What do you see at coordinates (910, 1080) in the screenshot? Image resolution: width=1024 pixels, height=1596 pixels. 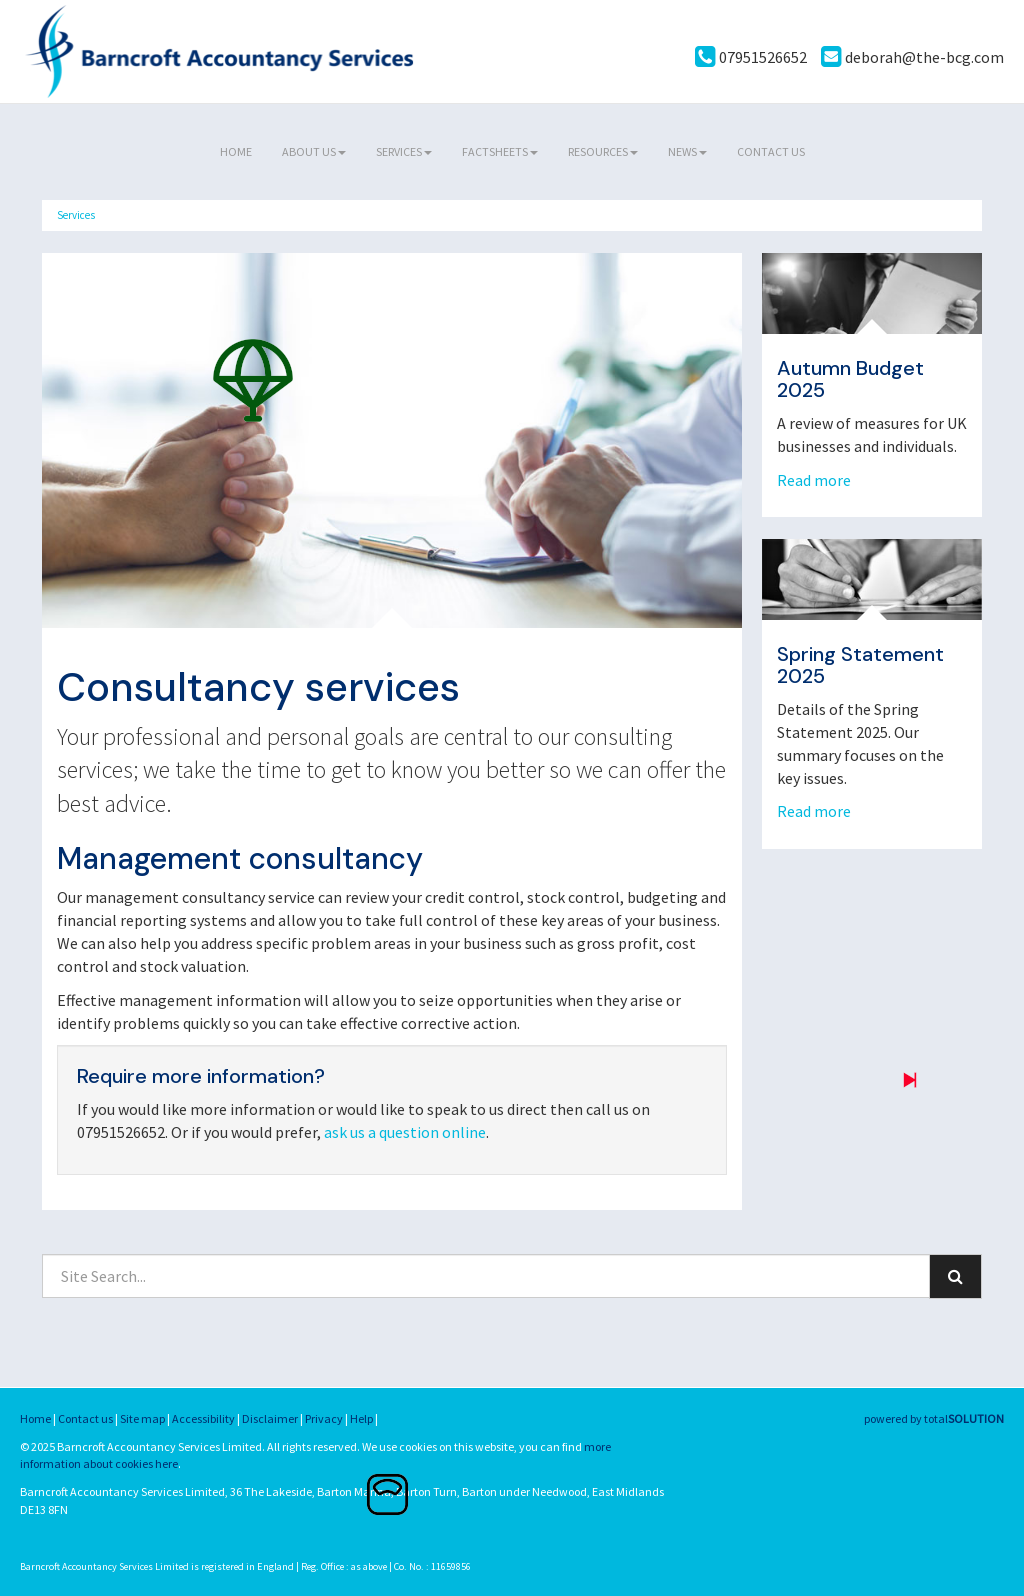 I see `skip to the next track` at bounding box center [910, 1080].